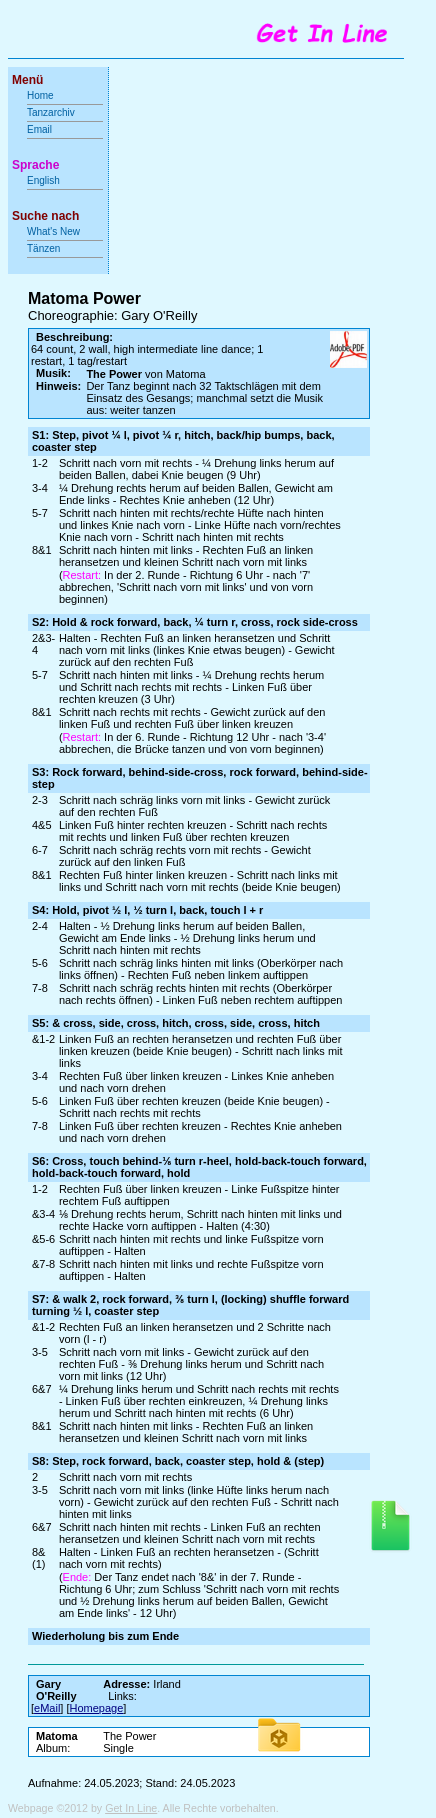 The width and height of the screenshot is (436, 1818). Describe the element at coordinates (390, 1526) in the screenshot. I see `compressed archive file (.arc format)` at that location.